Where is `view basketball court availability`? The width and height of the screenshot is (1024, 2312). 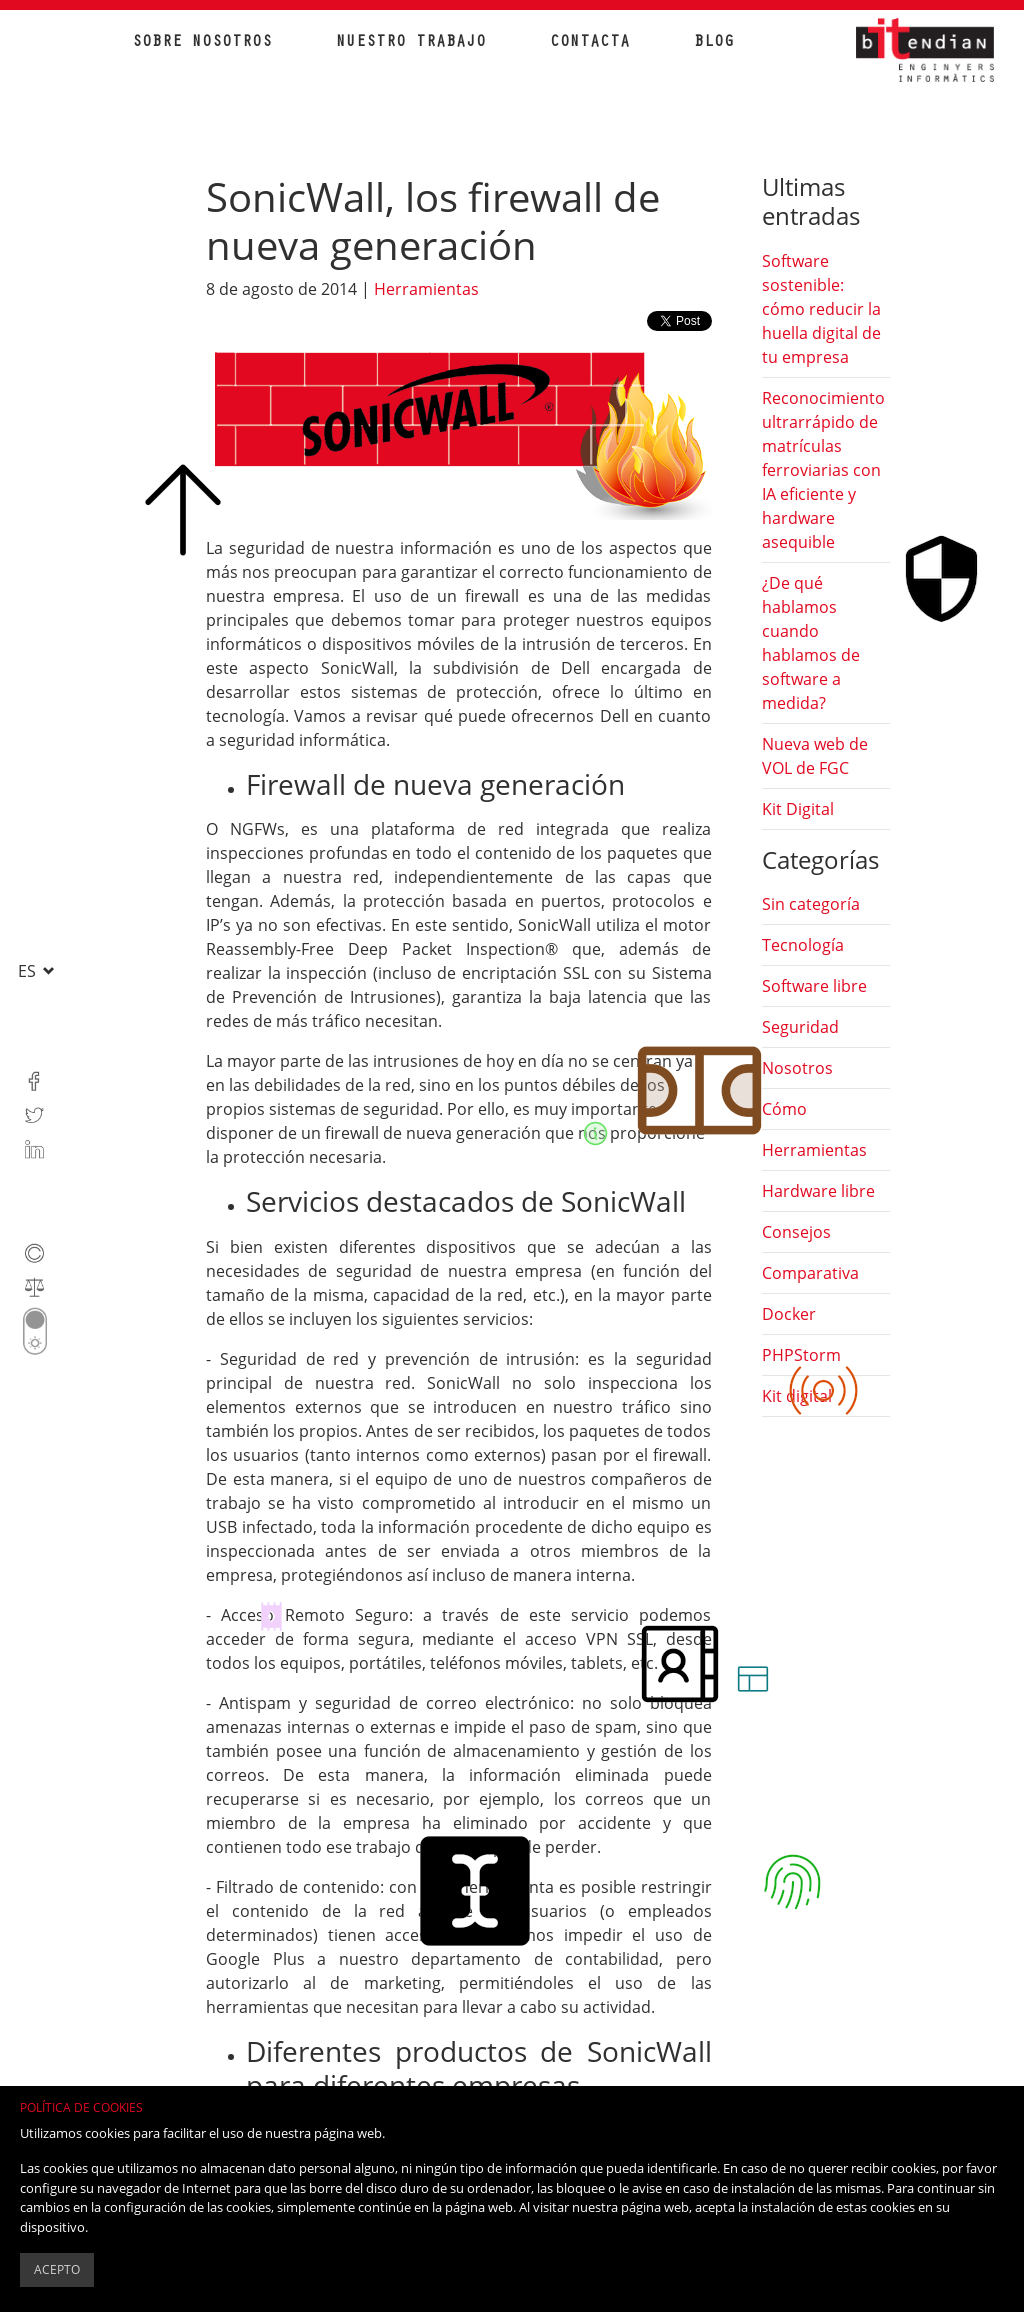 view basketball court availability is located at coordinates (699, 1090).